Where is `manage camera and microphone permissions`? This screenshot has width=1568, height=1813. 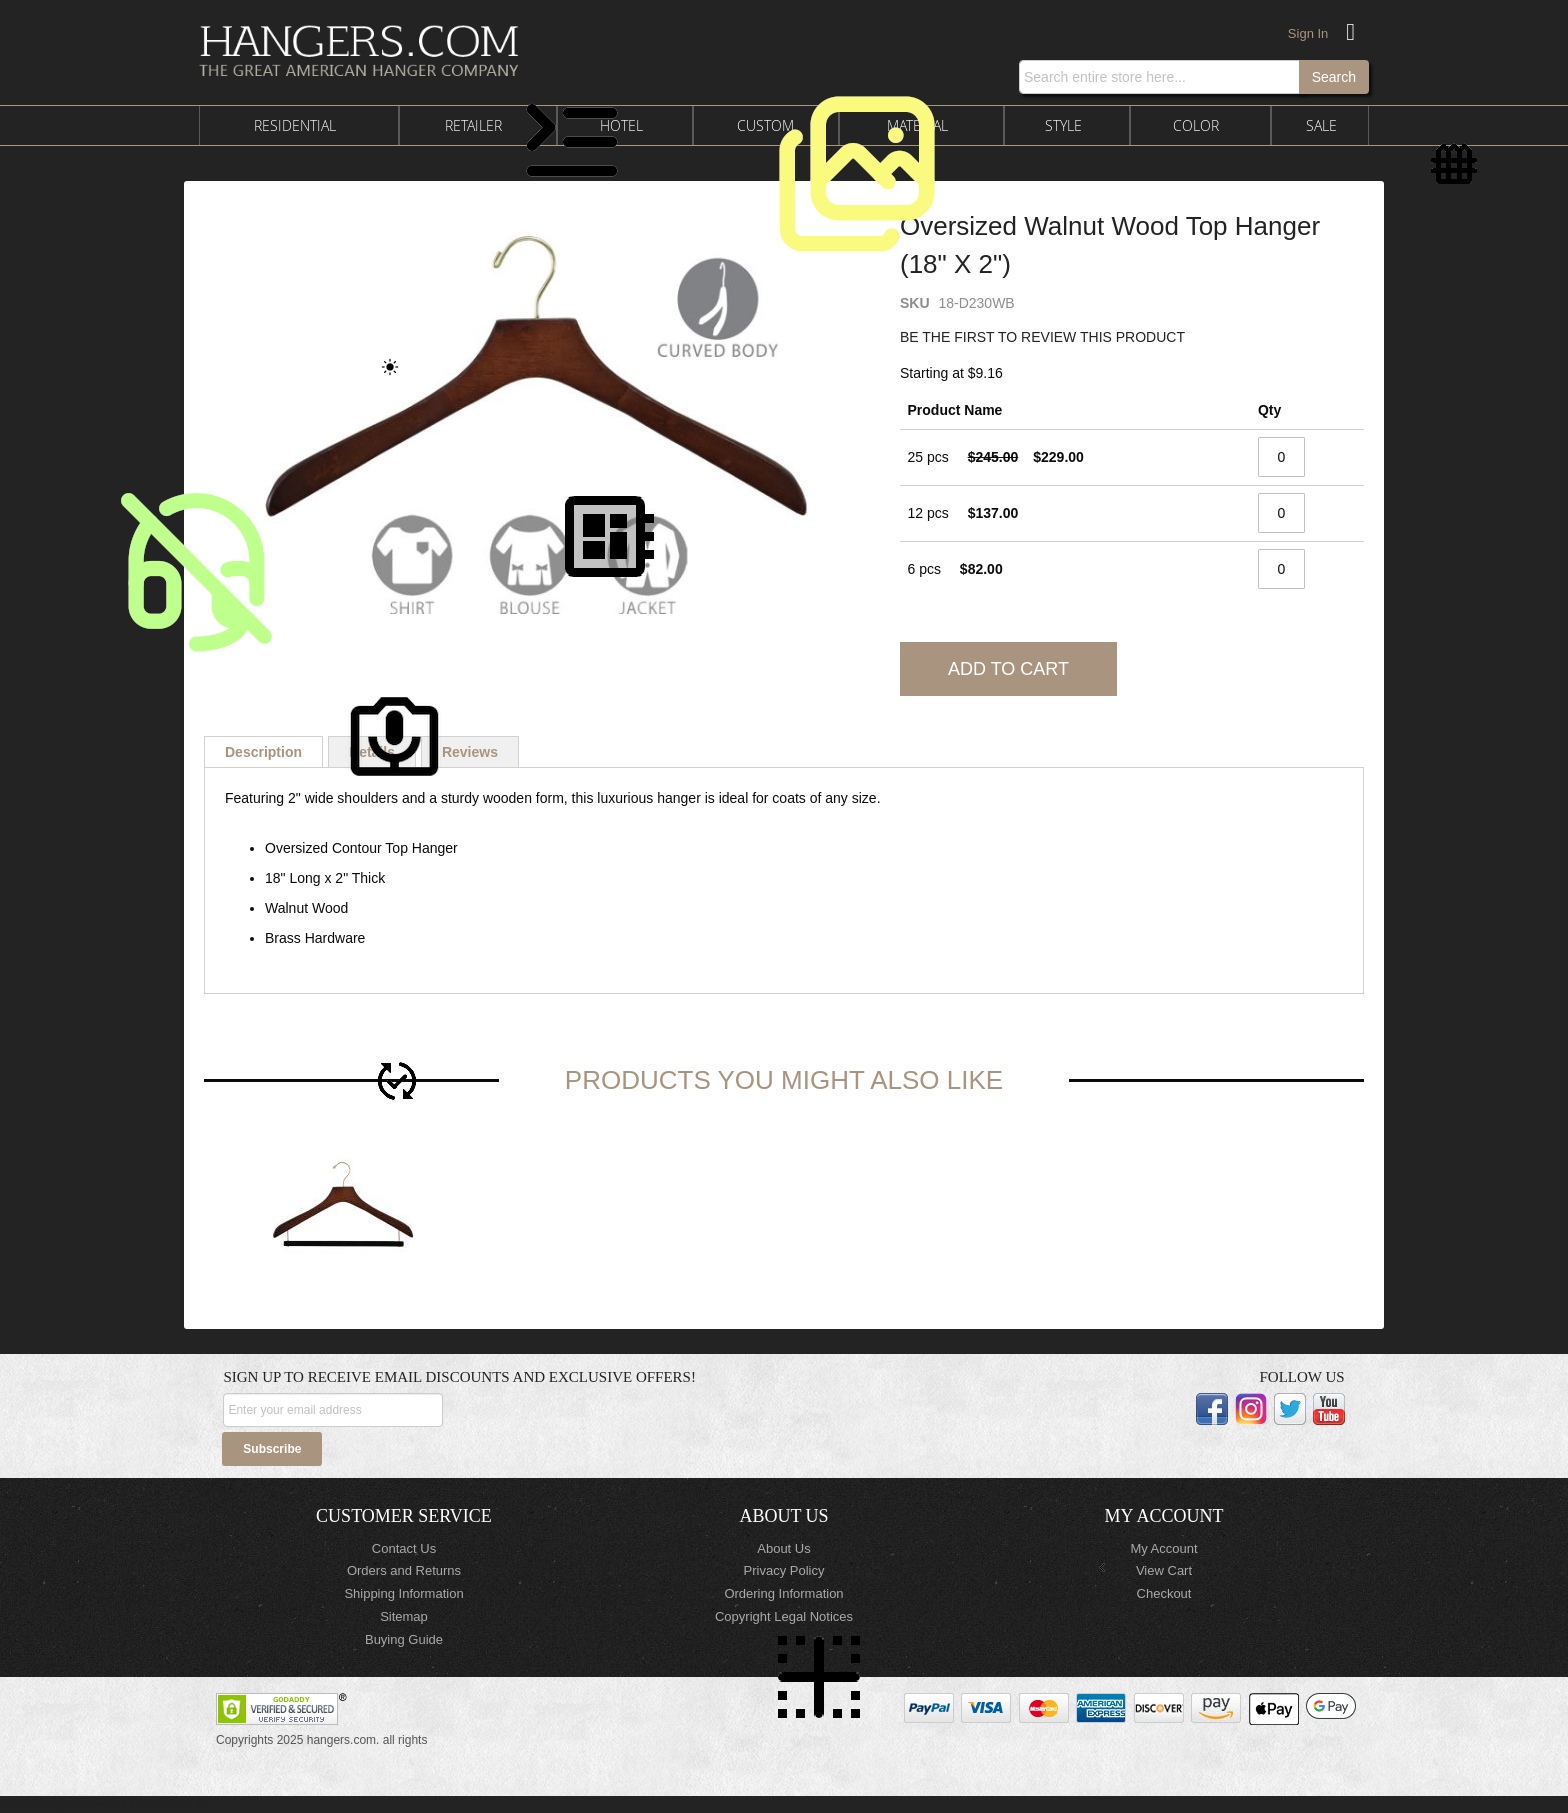 manage camera and microphone permissions is located at coordinates (394, 736).